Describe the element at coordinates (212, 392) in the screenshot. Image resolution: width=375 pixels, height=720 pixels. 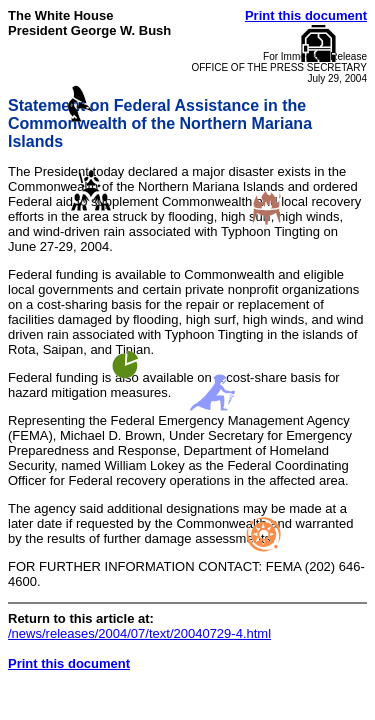
I see `select assassin or rogue character class` at that location.